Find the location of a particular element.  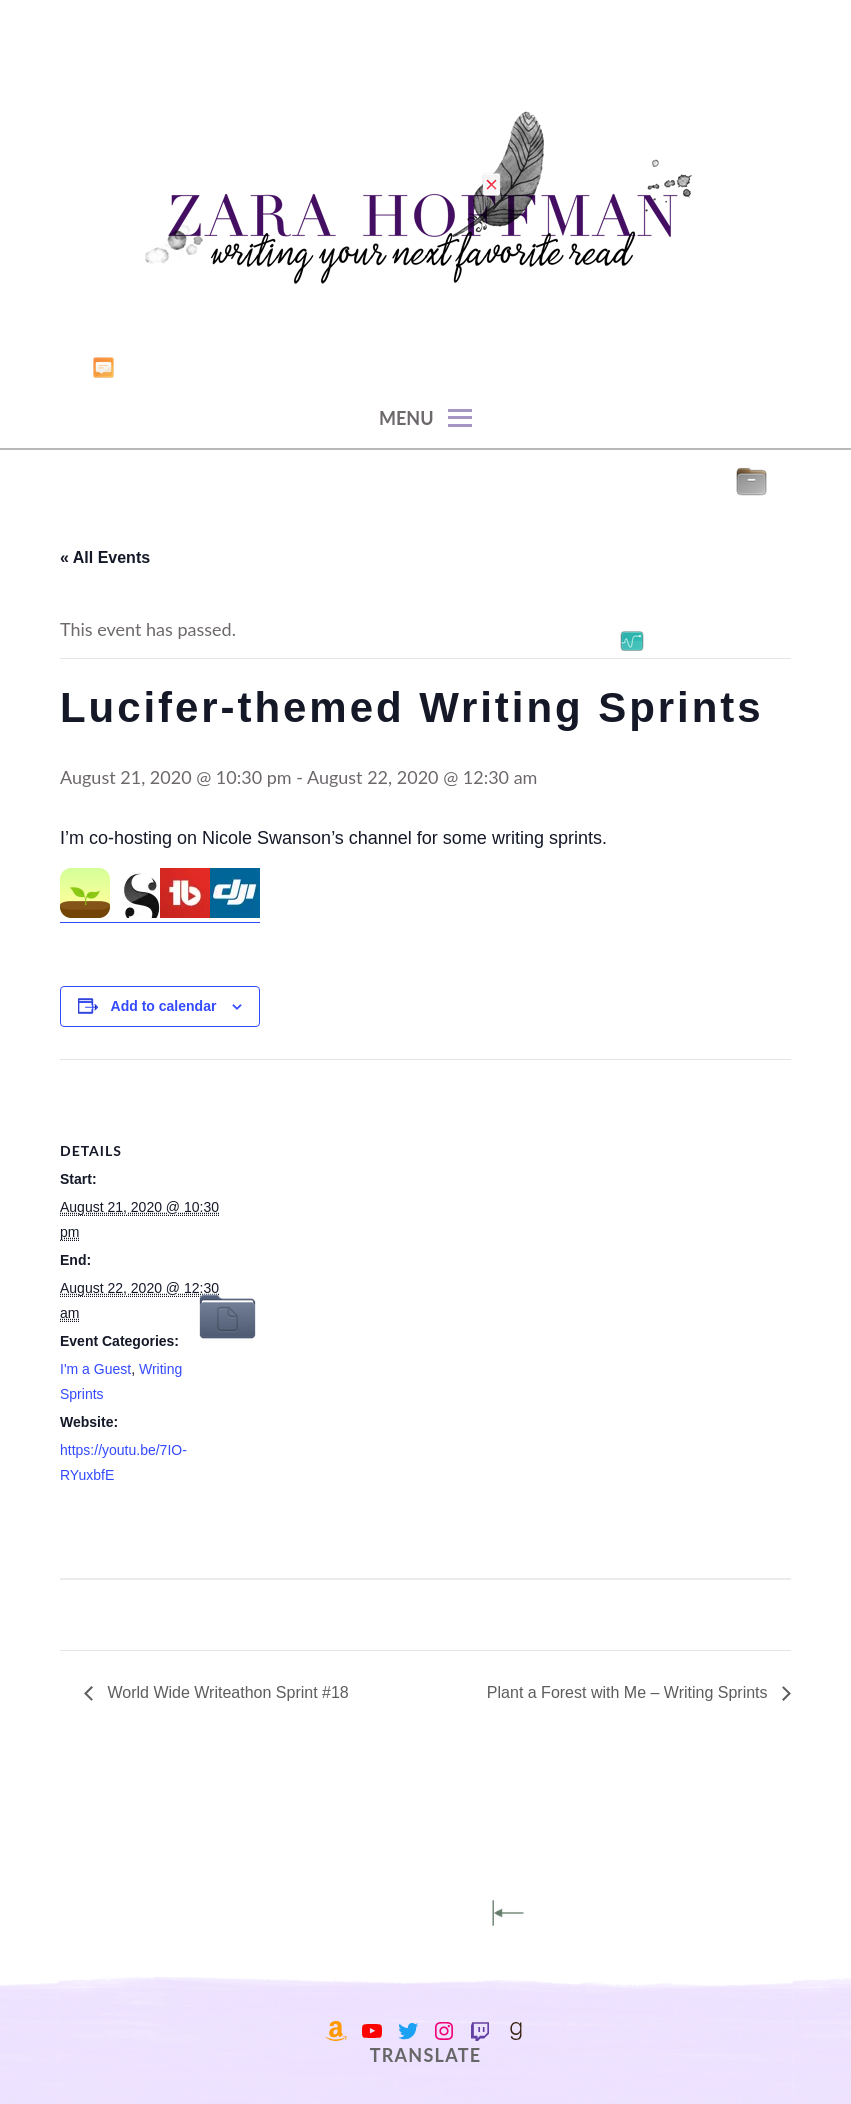

go to the first item in a list or sequence is located at coordinates (508, 1913).